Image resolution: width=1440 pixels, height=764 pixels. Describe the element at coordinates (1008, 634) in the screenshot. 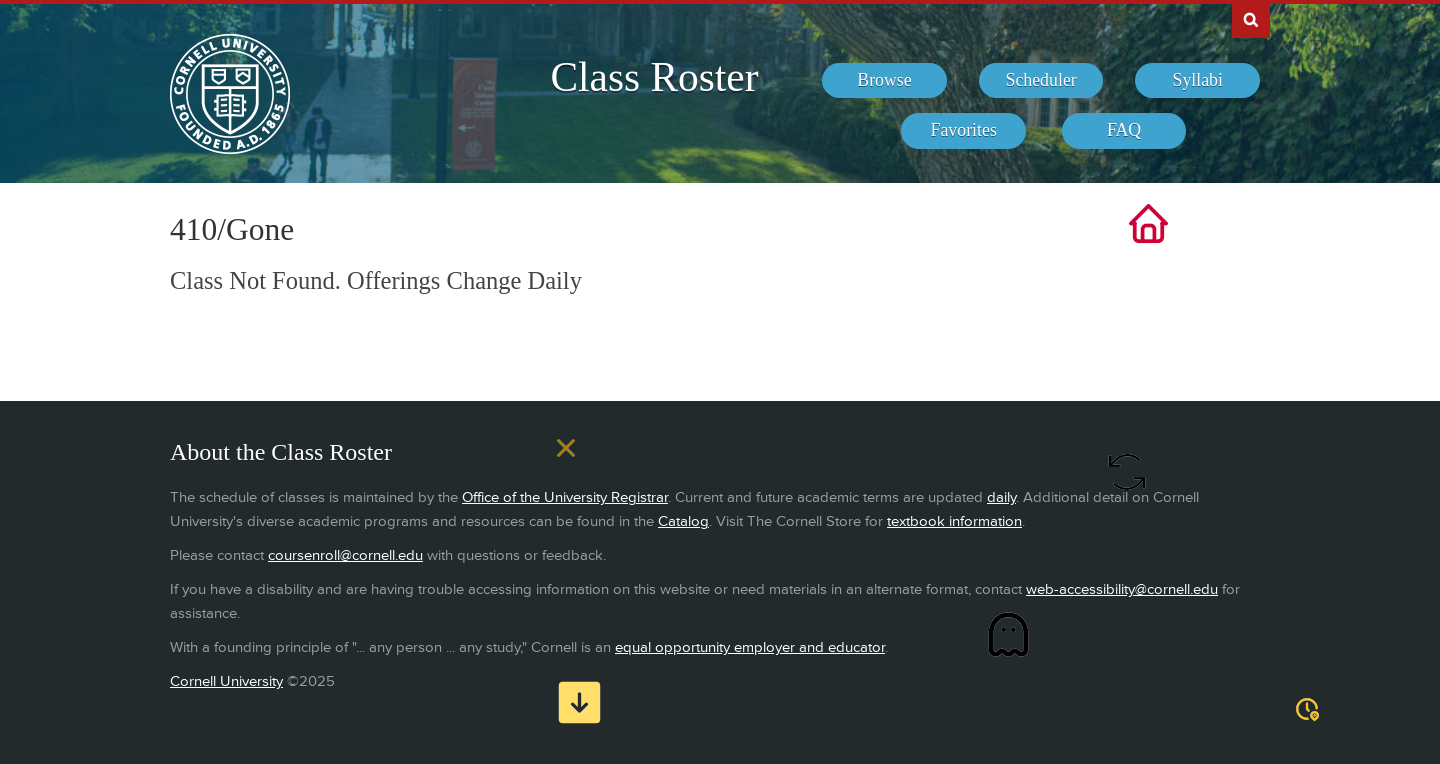

I see `toggle ghost mode or invisible status` at that location.